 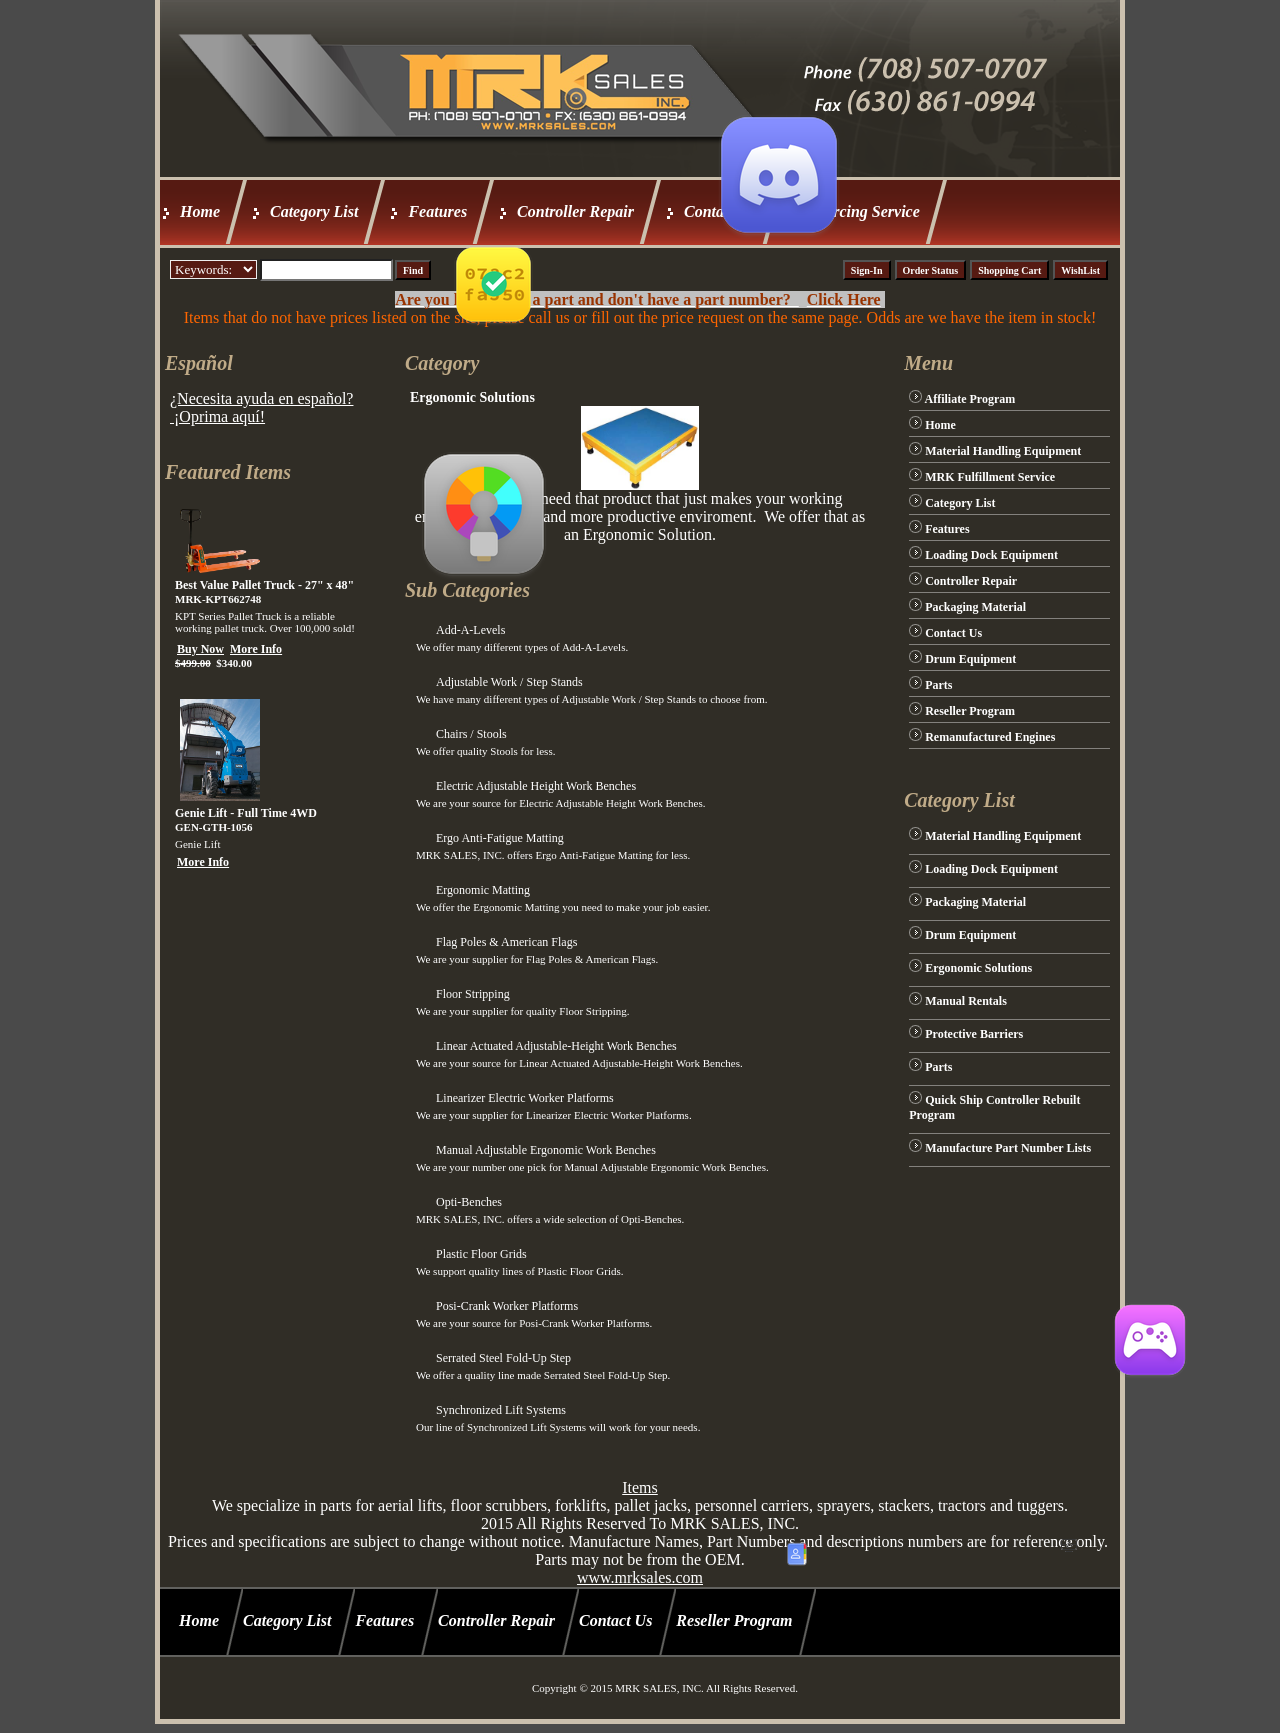 What do you see at coordinates (779, 175) in the screenshot?
I see `open Discord app` at bounding box center [779, 175].